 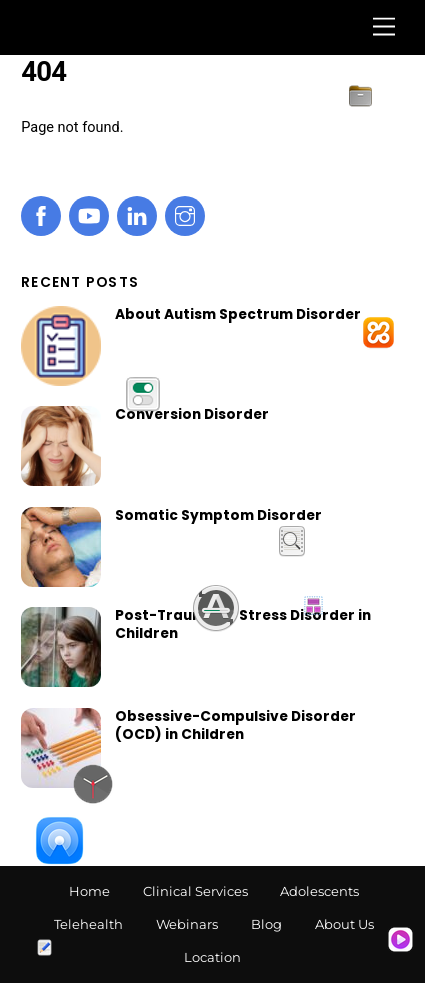 I want to click on open unity tweak tool settings, so click(x=143, y=394).